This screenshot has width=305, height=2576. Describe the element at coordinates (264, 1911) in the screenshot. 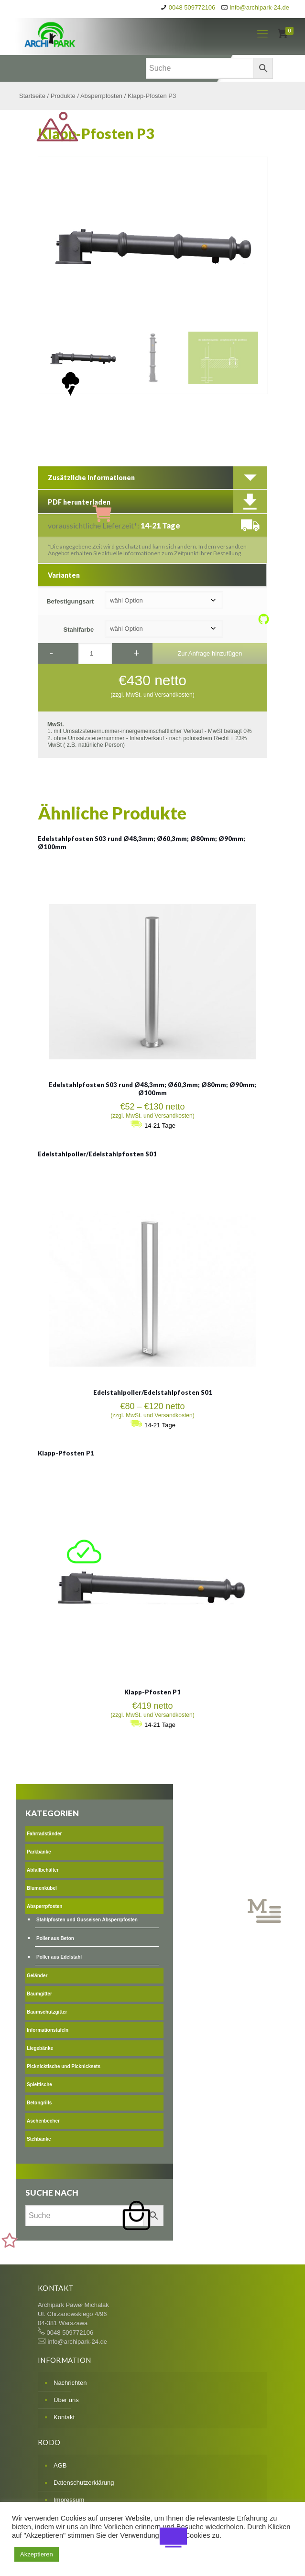

I see `read article on medium` at that location.